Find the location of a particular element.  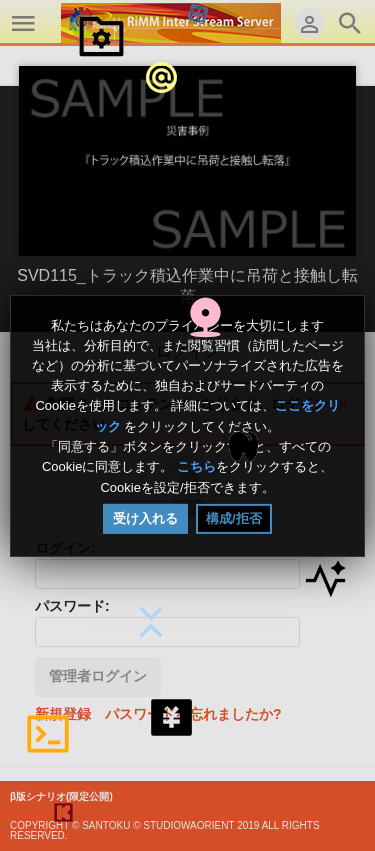

open terminal or command line interface is located at coordinates (48, 734).